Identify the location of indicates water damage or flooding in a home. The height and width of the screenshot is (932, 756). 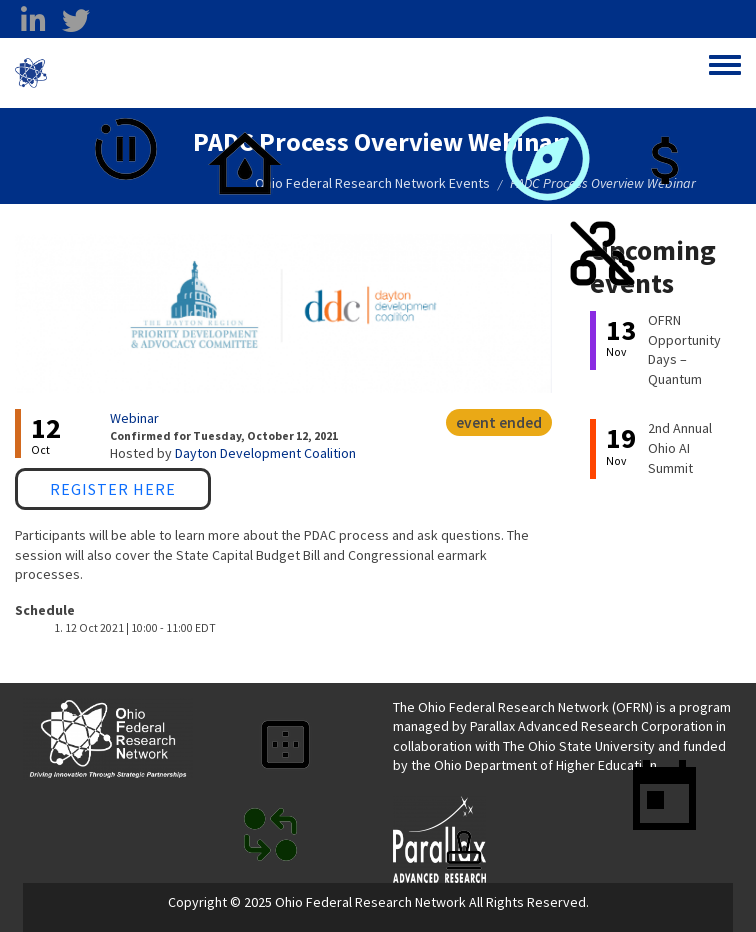
(245, 165).